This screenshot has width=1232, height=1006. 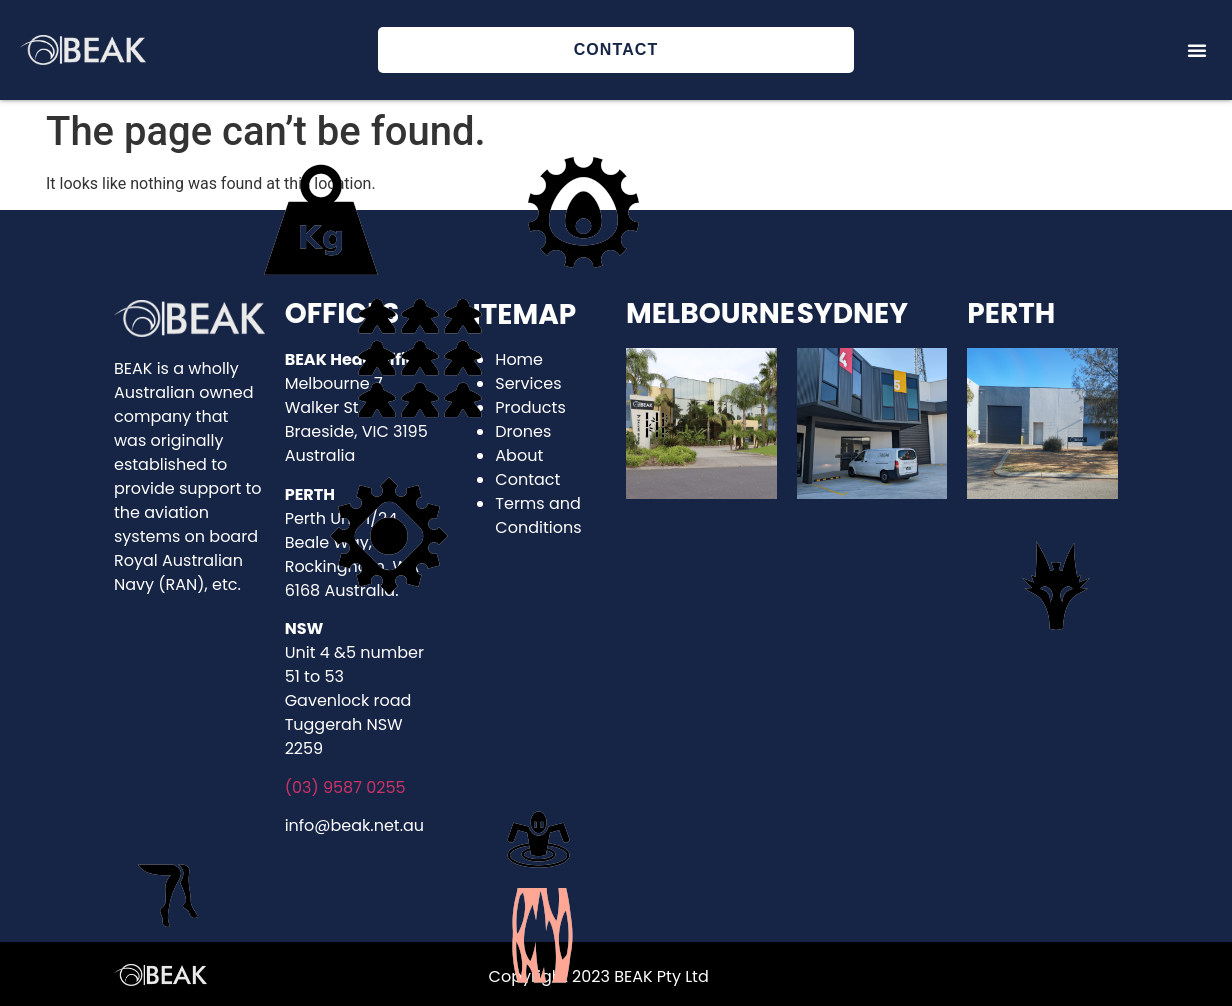 I want to click on fox character or animal companion icon, so click(x=1057, y=585).